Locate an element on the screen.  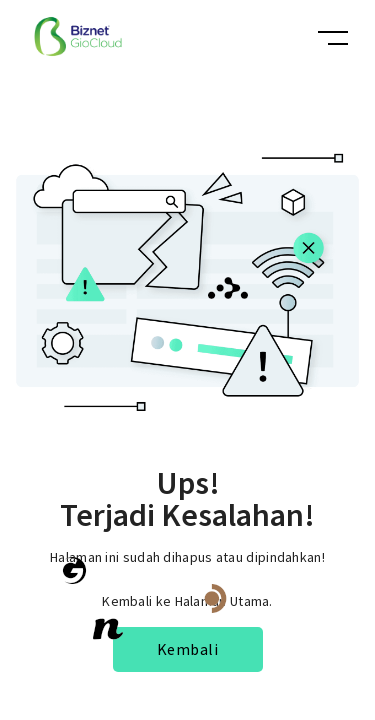
react router library logo is located at coordinates (228, 288).